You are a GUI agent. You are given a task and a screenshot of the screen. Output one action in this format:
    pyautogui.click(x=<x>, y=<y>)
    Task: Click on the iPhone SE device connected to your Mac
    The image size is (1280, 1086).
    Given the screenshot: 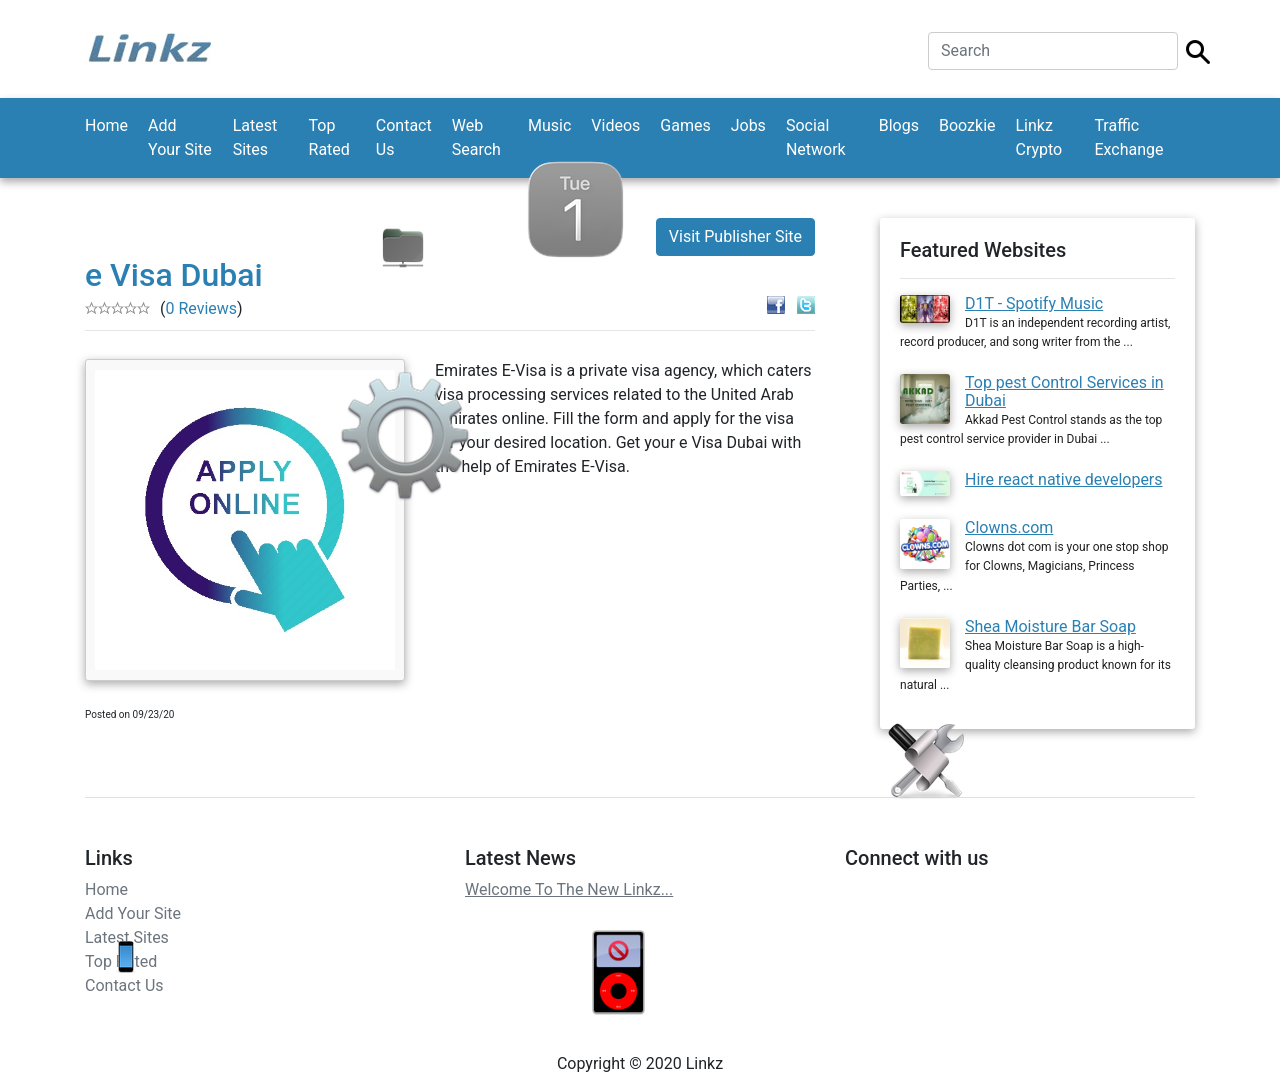 What is the action you would take?
    pyautogui.click(x=126, y=957)
    